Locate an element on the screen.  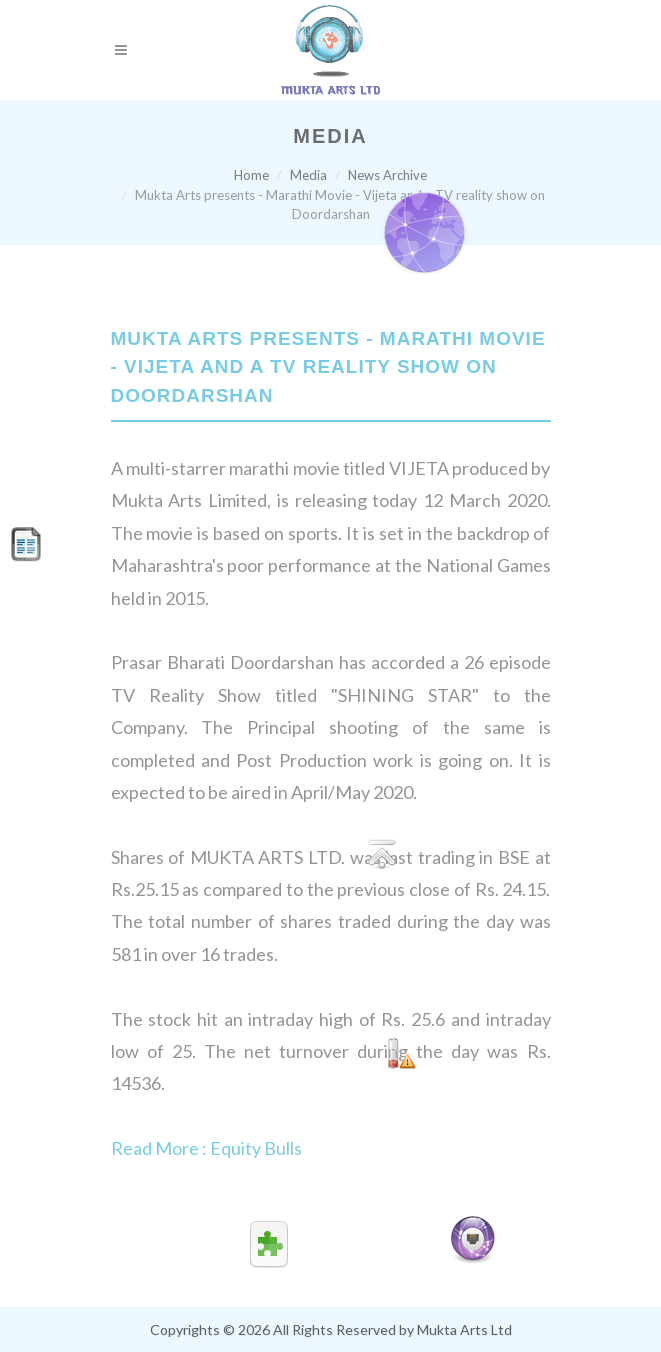
connect to a network is located at coordinates (473, 1241).